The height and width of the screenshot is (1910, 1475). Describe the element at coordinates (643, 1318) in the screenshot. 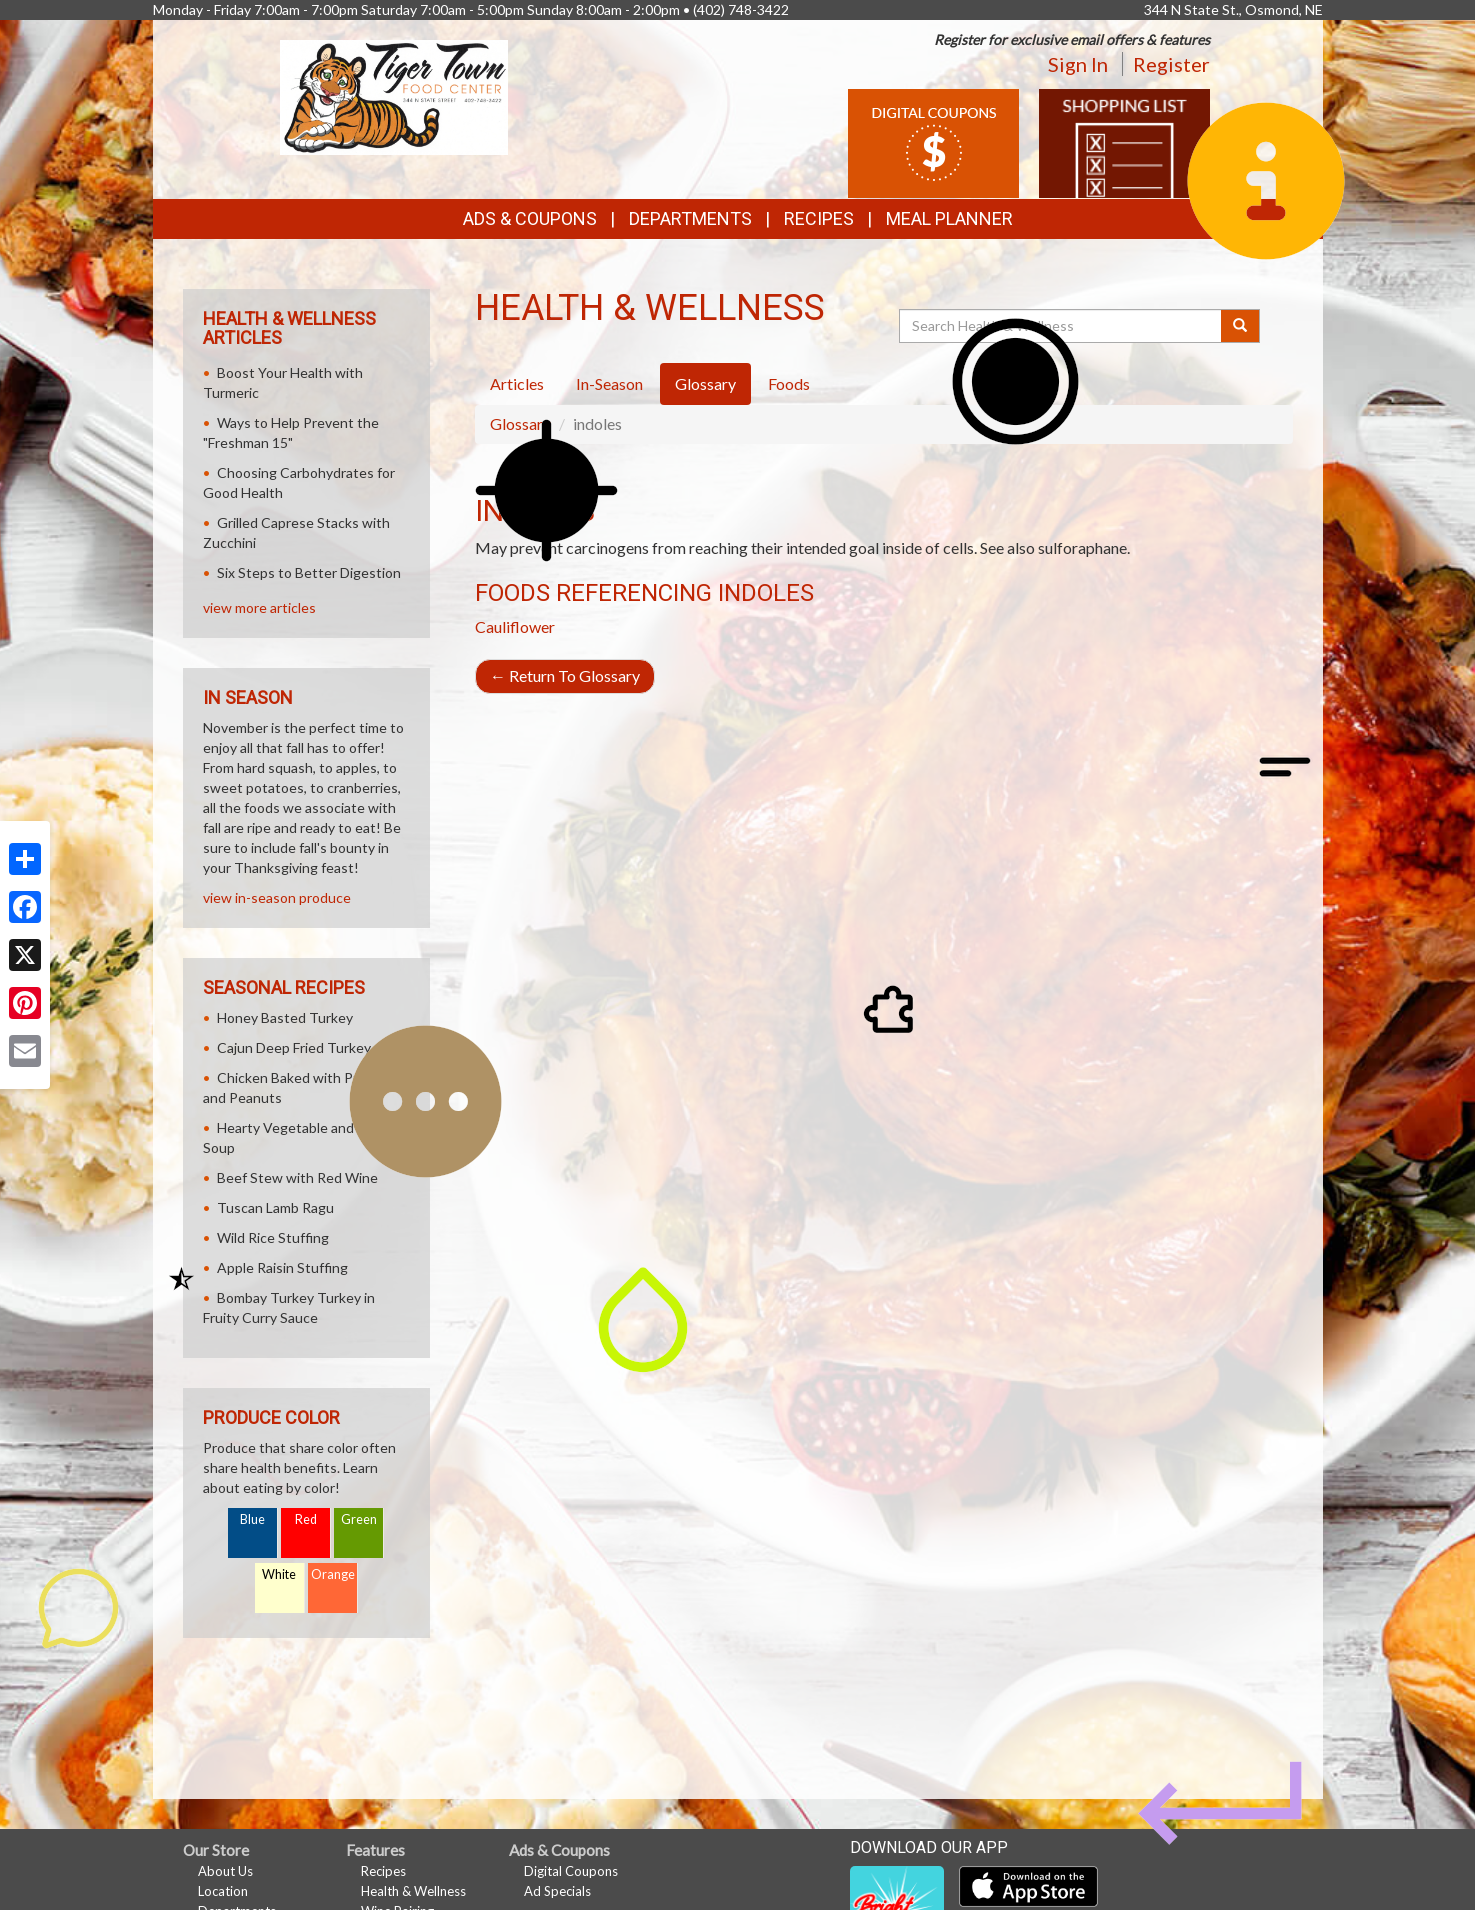

I see `adjust humidity or water settings` at that location.